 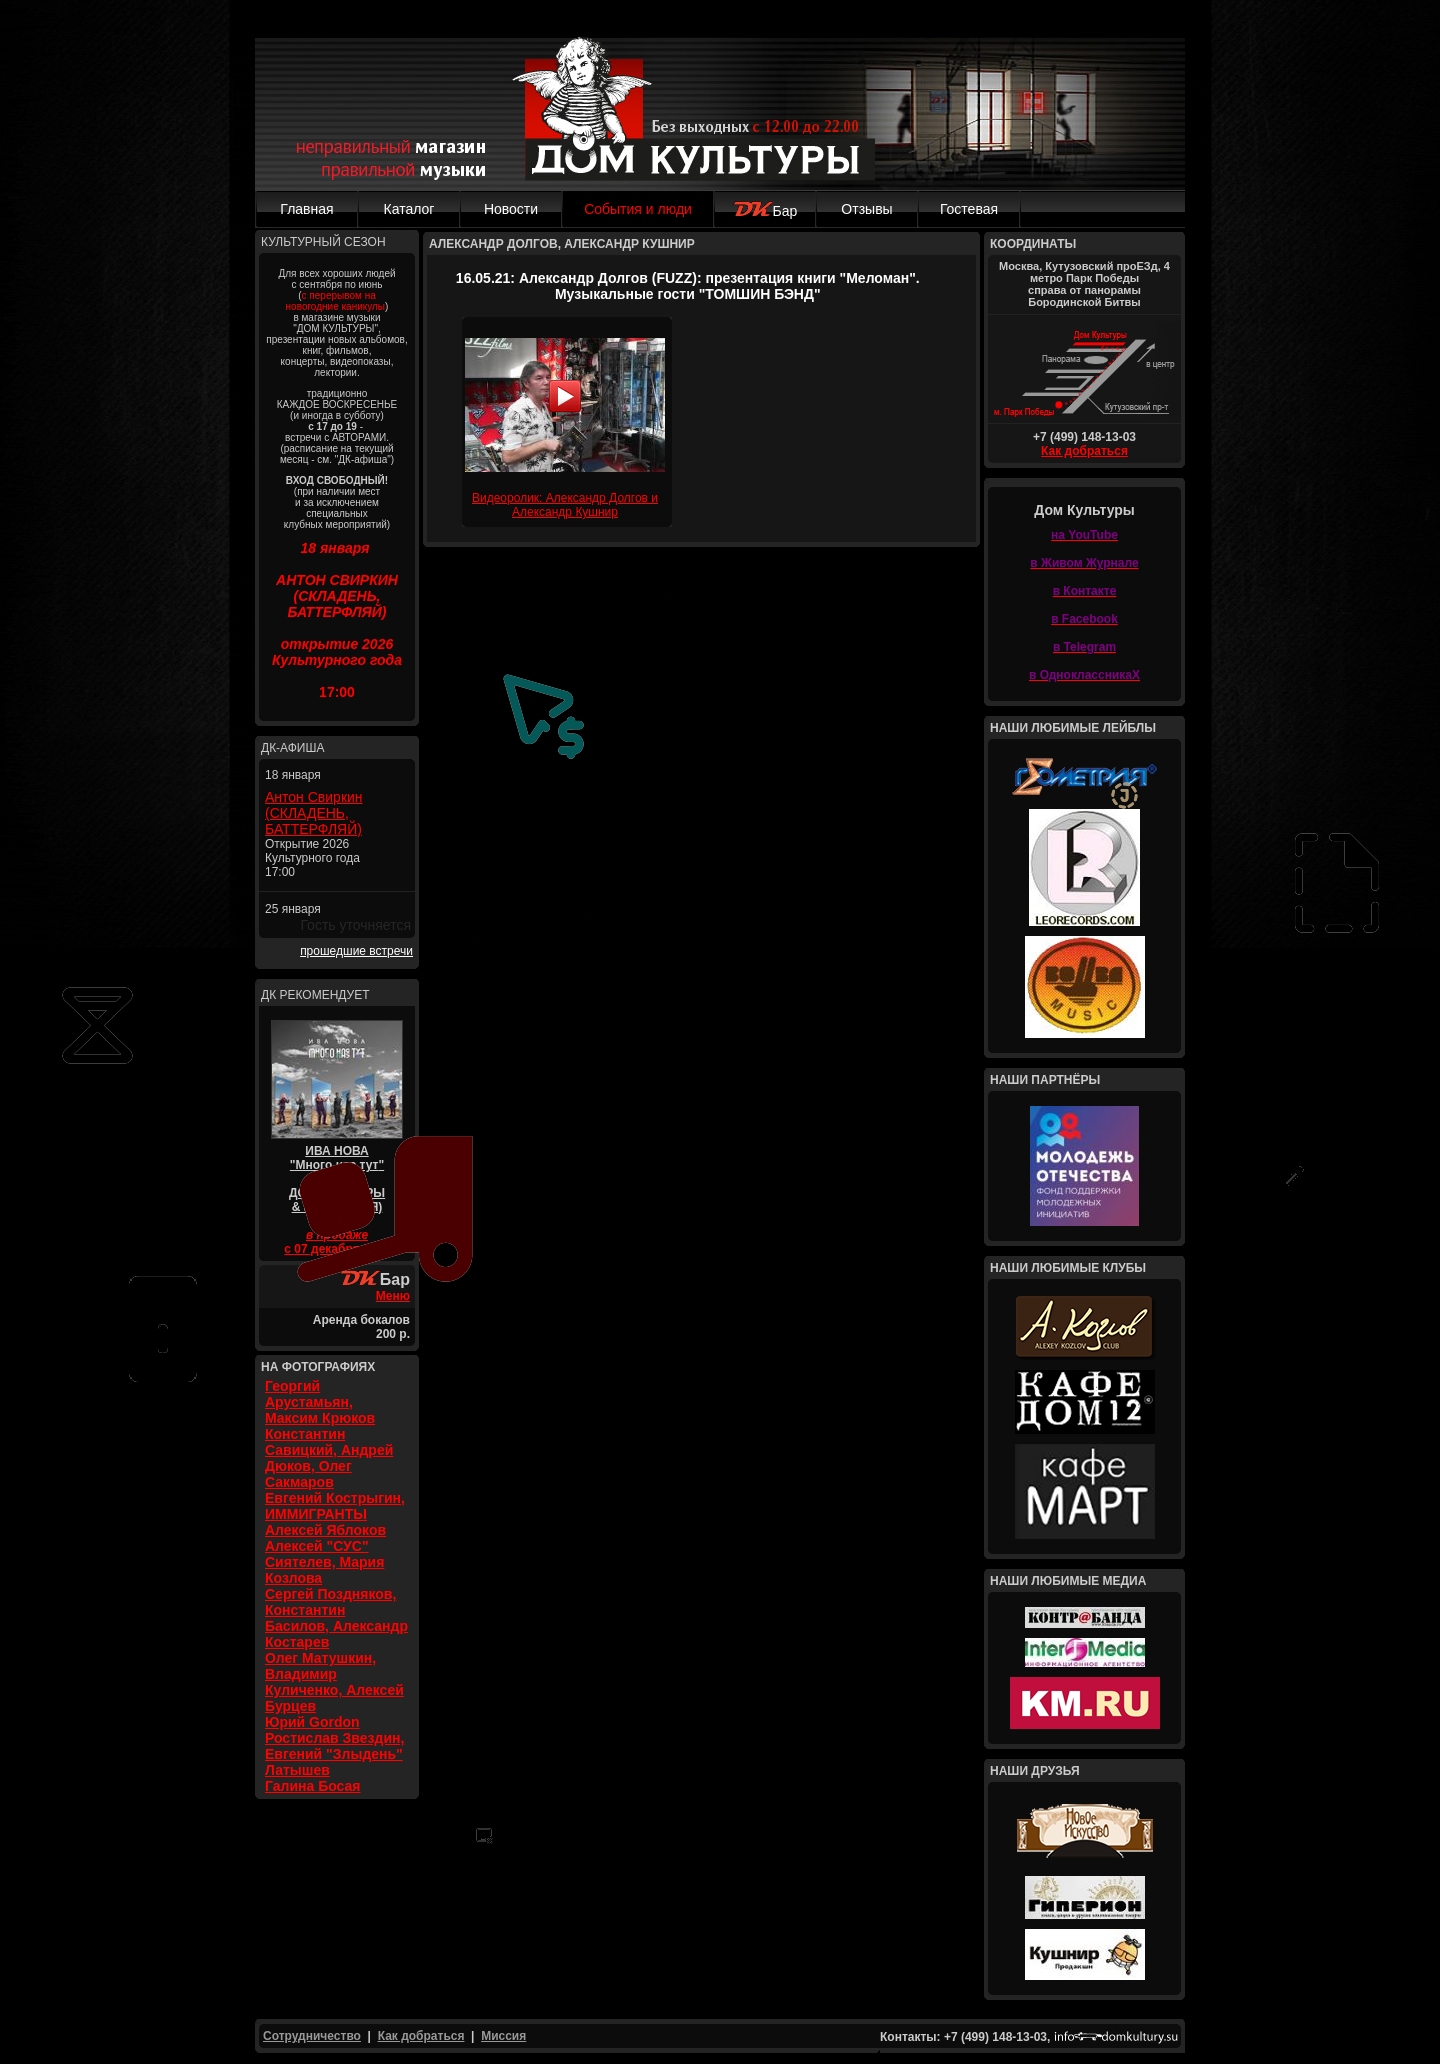 What do you see at coordinates (1124, 795) in the screenshot?
I see `indicates a pending or in-progress item labeled "J"` at bounding box center [1124, 795].